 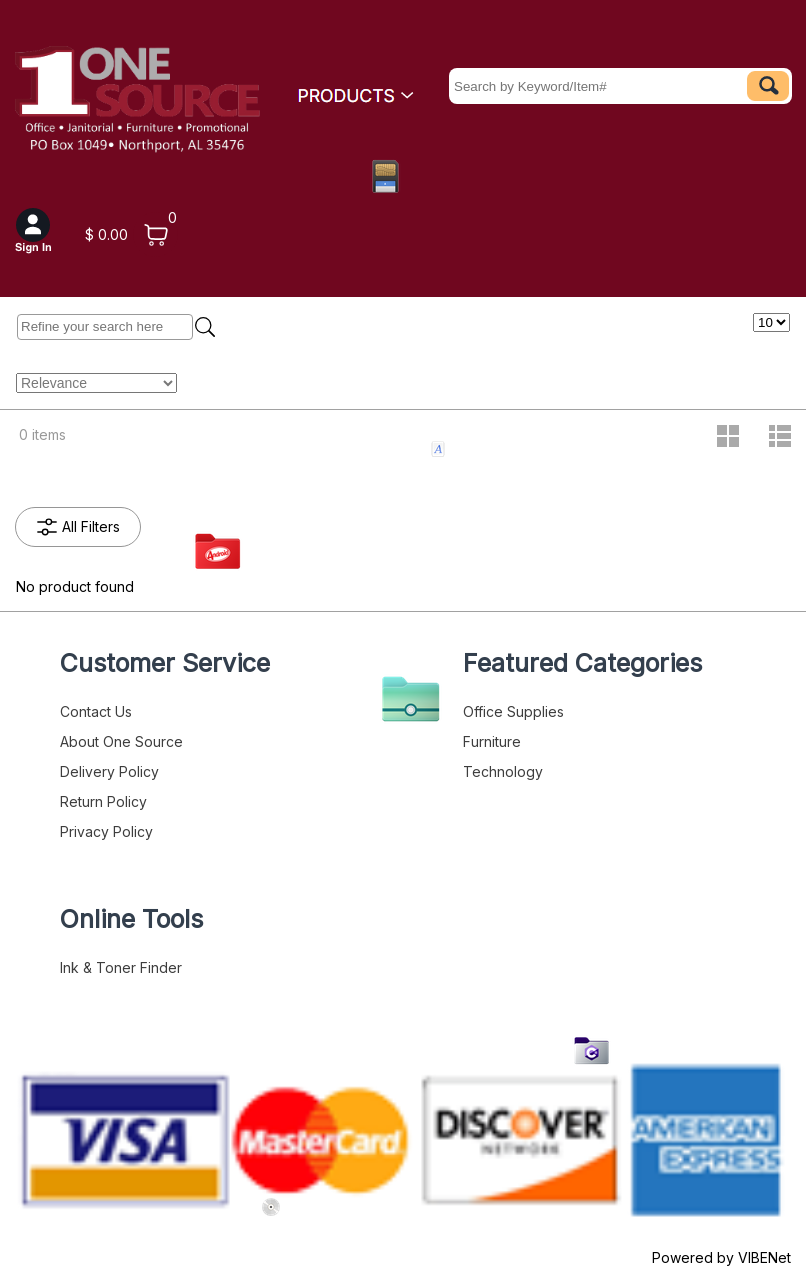 I want to click on unmount or eject a cd/dvd disc, so click(x=271, y=1207).